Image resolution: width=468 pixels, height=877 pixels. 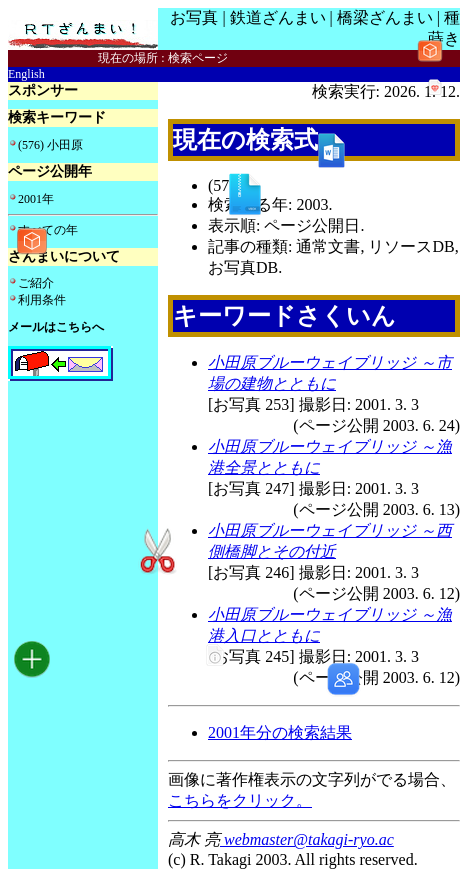 What do you see at coordinates (430, 50) in the screenshot?
I see `open a 3D model file` at bounding box center [430, 50].